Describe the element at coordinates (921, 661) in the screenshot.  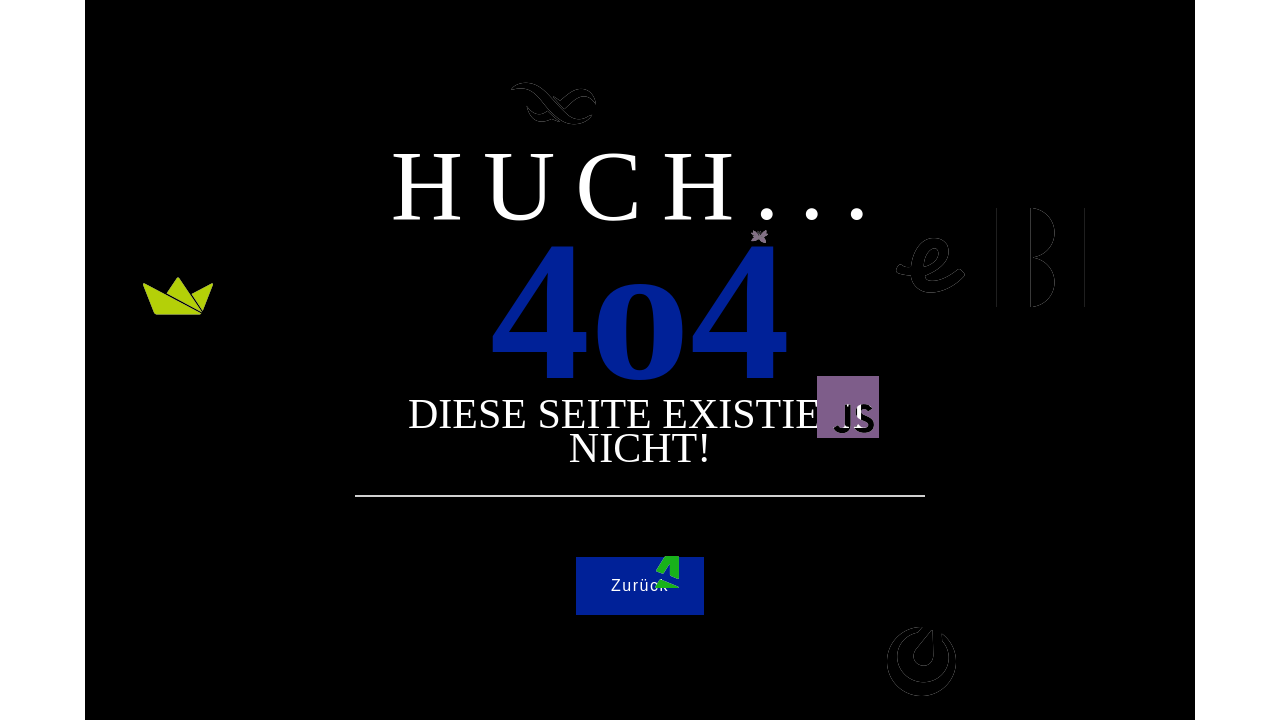
I see `open Mattermost messaging app` at that location.